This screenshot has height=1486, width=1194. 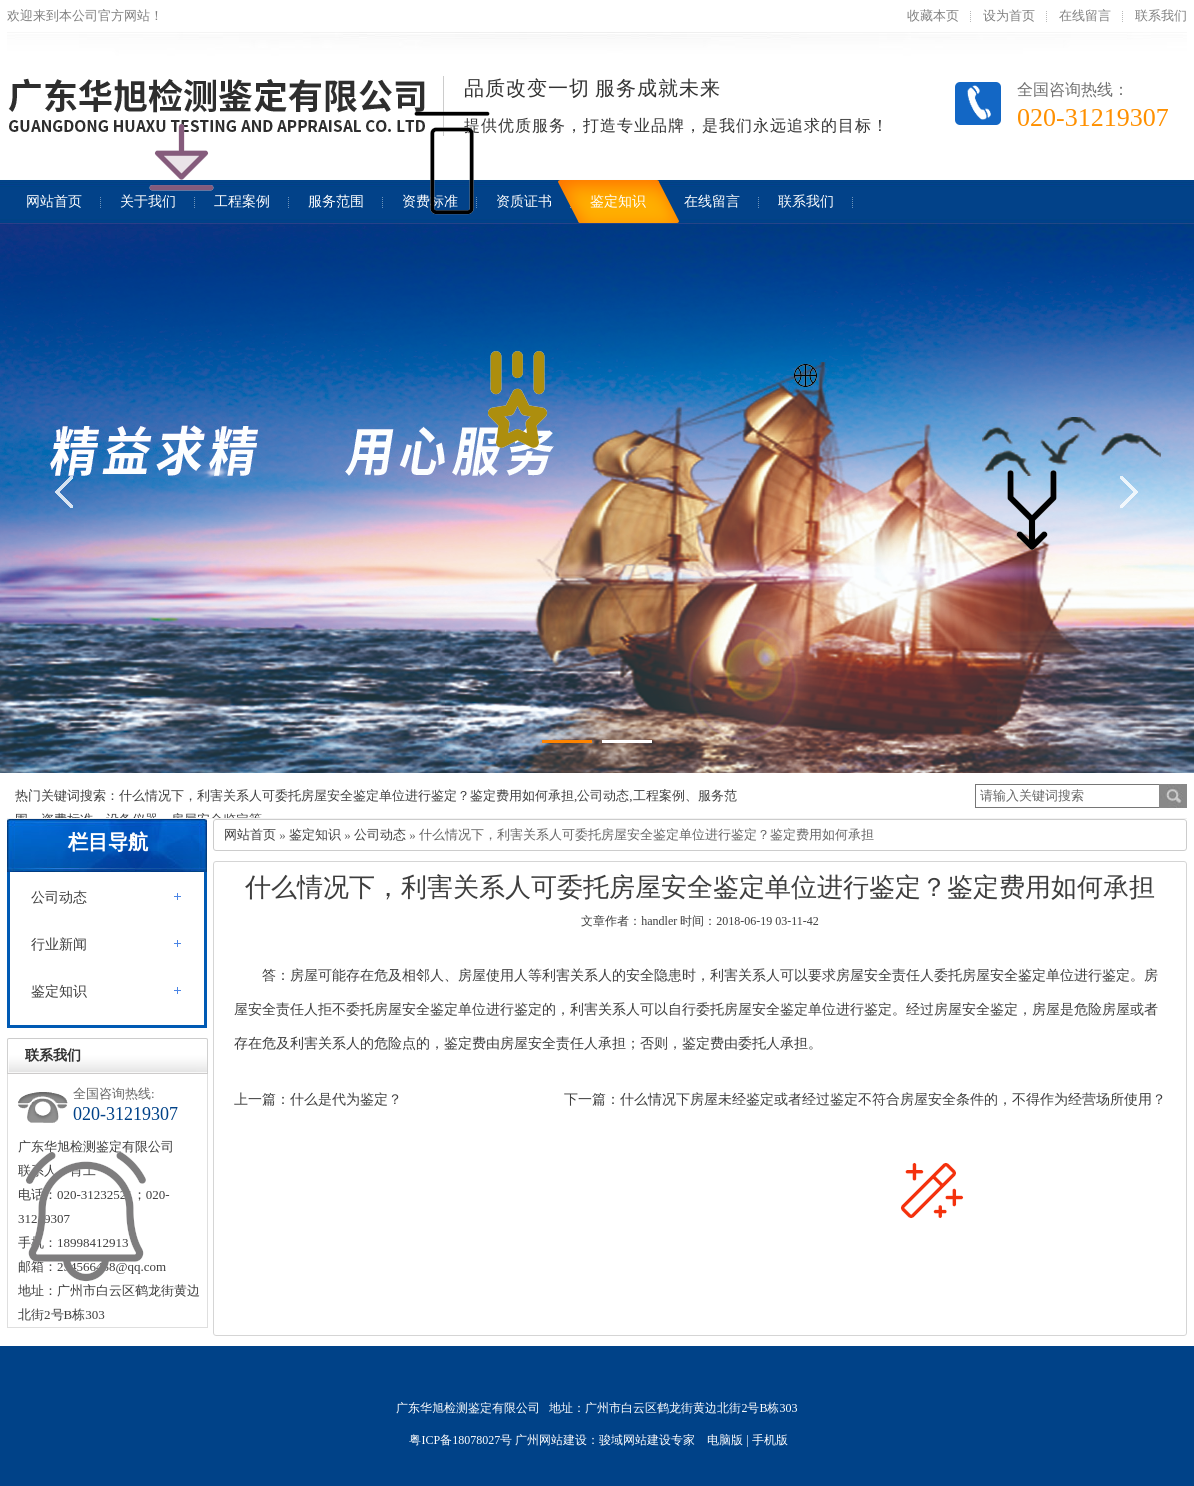 What do you see at coordinates (86, 1219) in the screenshot?
I see `indicates new notifications or alerts` at bounding box center [86, 1219].